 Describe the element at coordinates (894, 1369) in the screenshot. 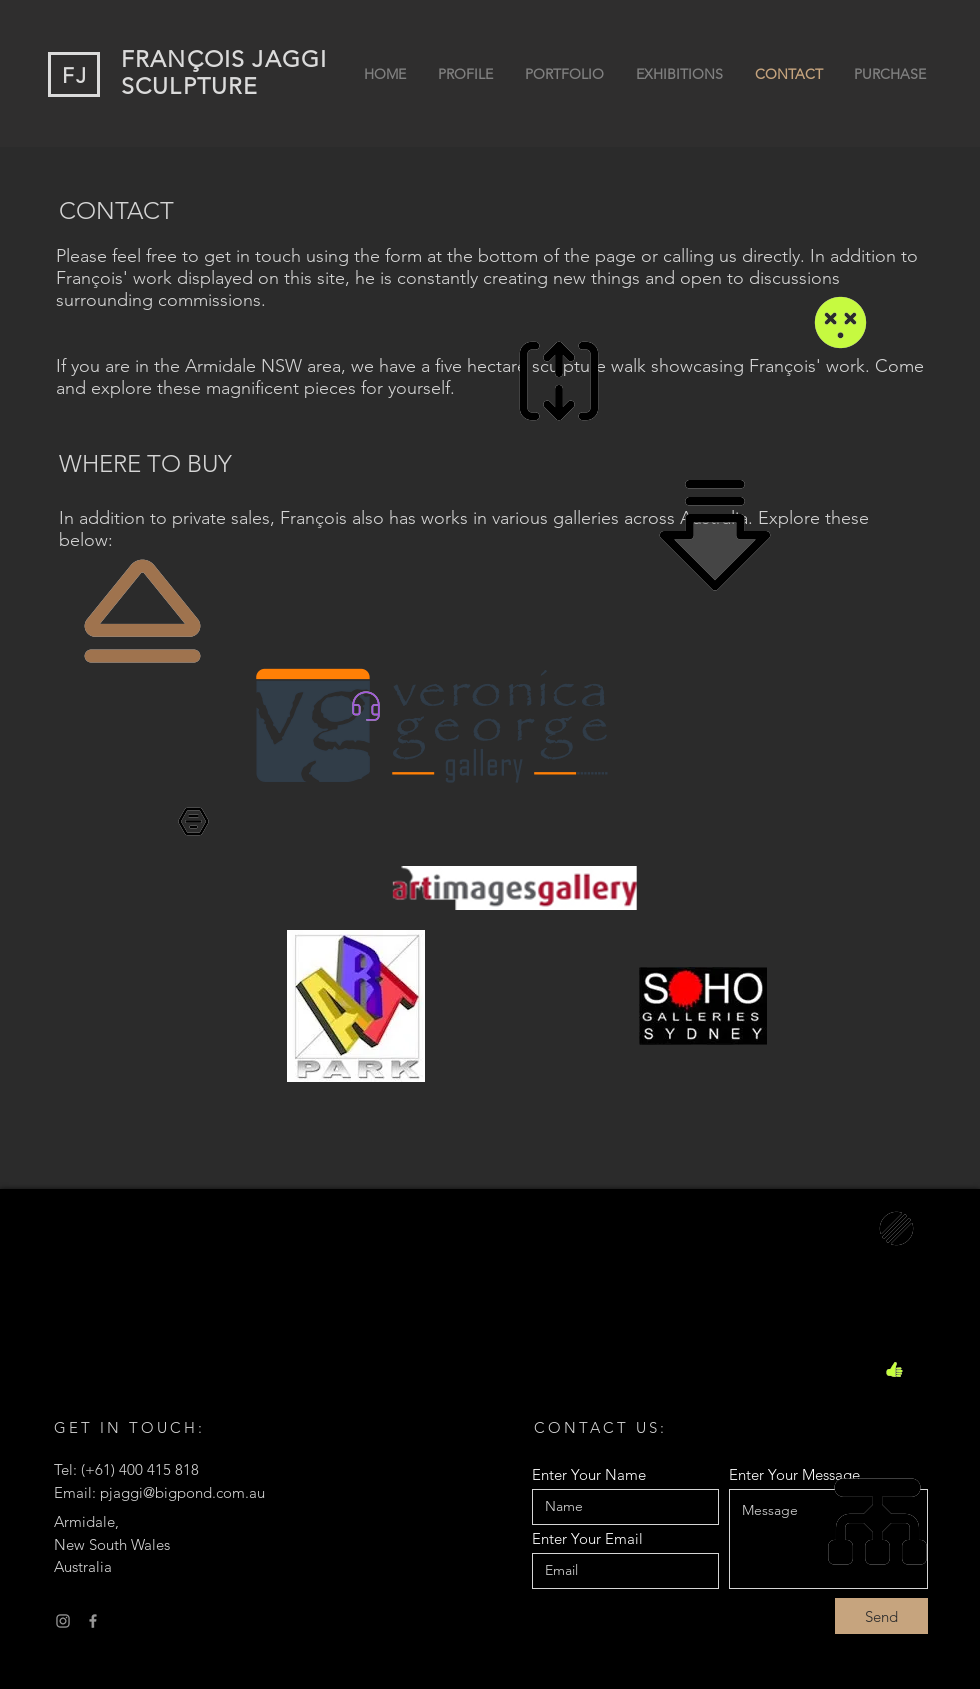

I see `like or approve content` at that location.